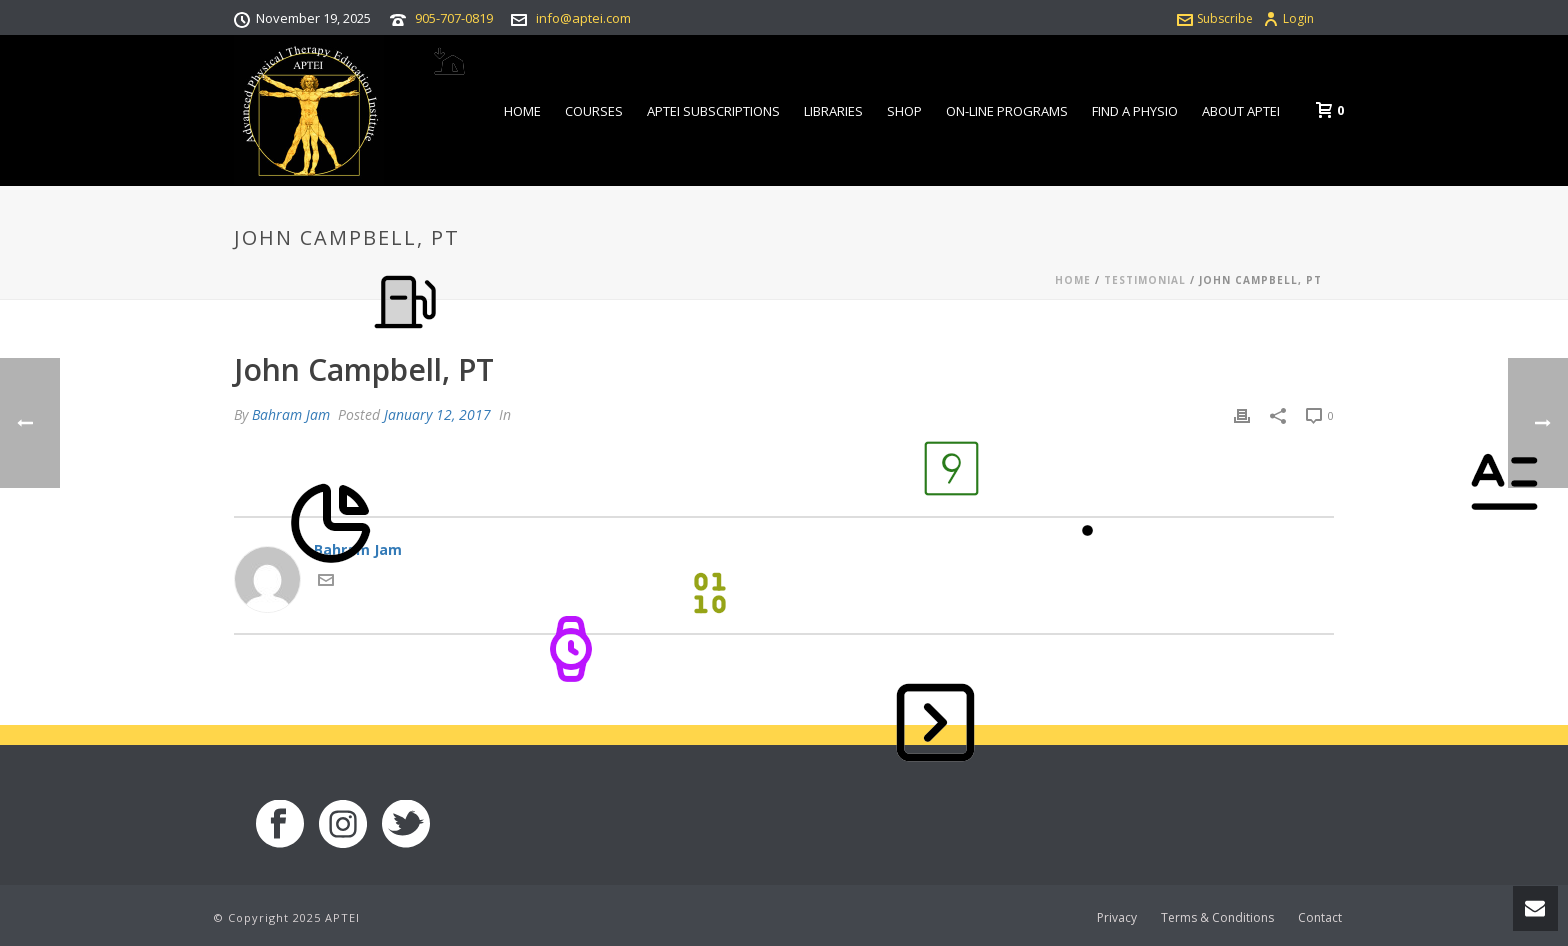 This screenshot has width=1568, height=946. What do you see at coordinates (449, 61) in the screenshot?
I see `download campsite or camping information` at bounding box center [449, 61].